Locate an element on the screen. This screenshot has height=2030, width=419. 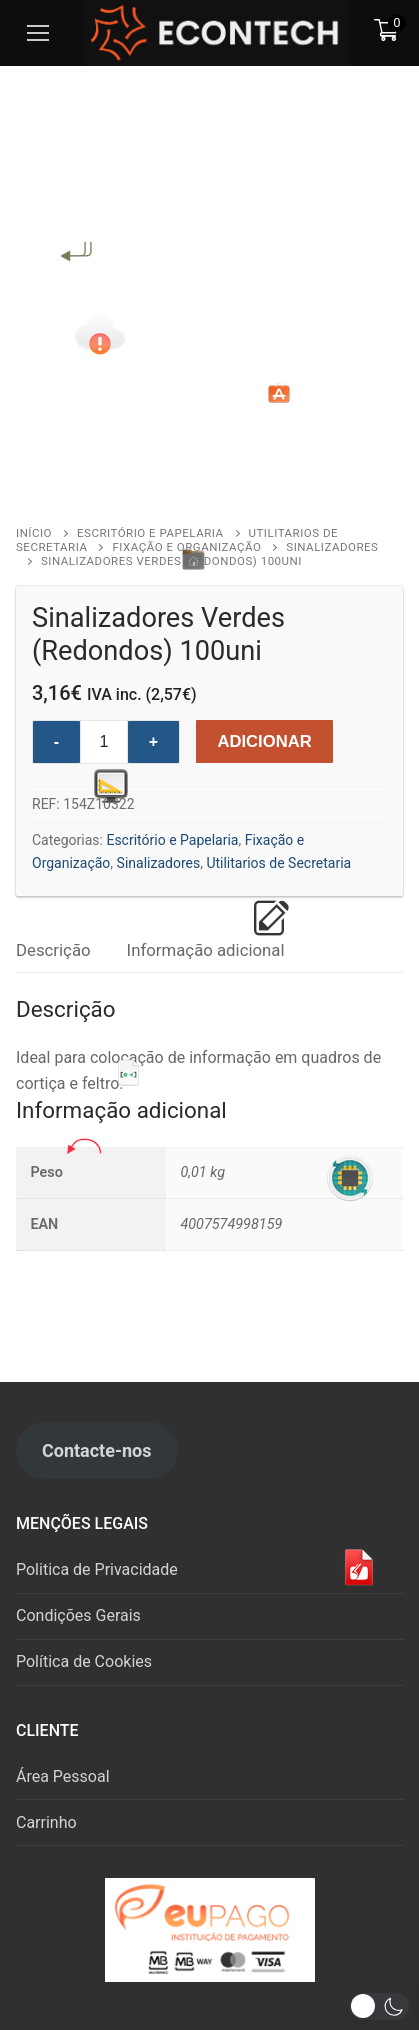
undo the last action is located at coordinates (84, 1146).